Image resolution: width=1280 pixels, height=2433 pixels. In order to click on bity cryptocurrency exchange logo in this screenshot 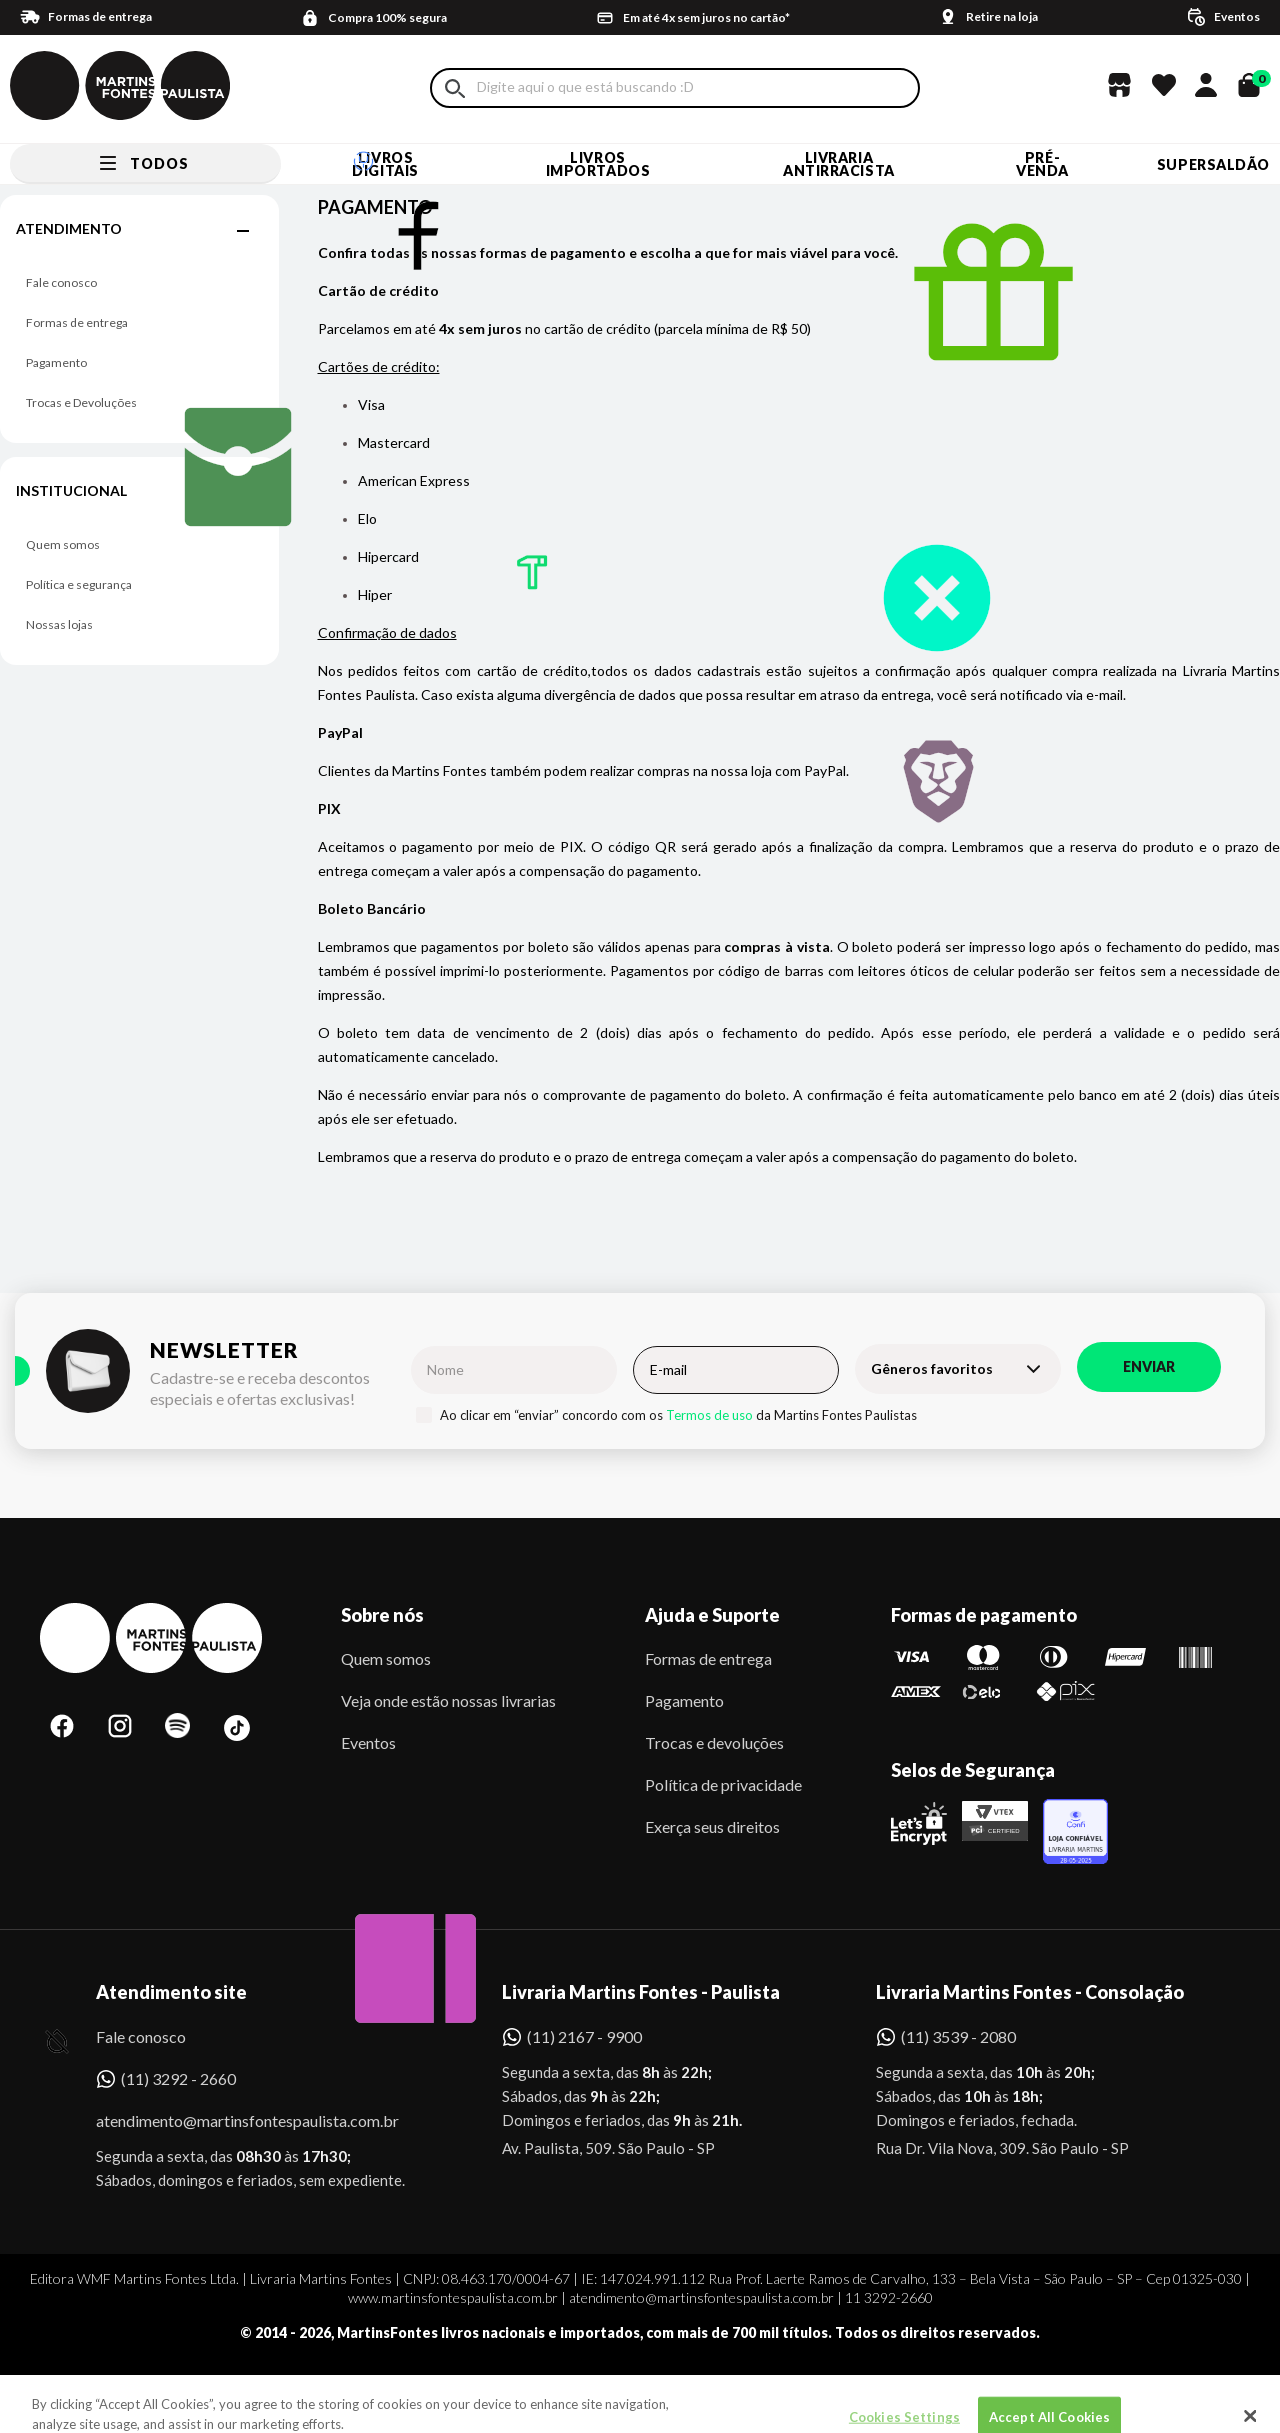, I will do `click(363, 161)`.